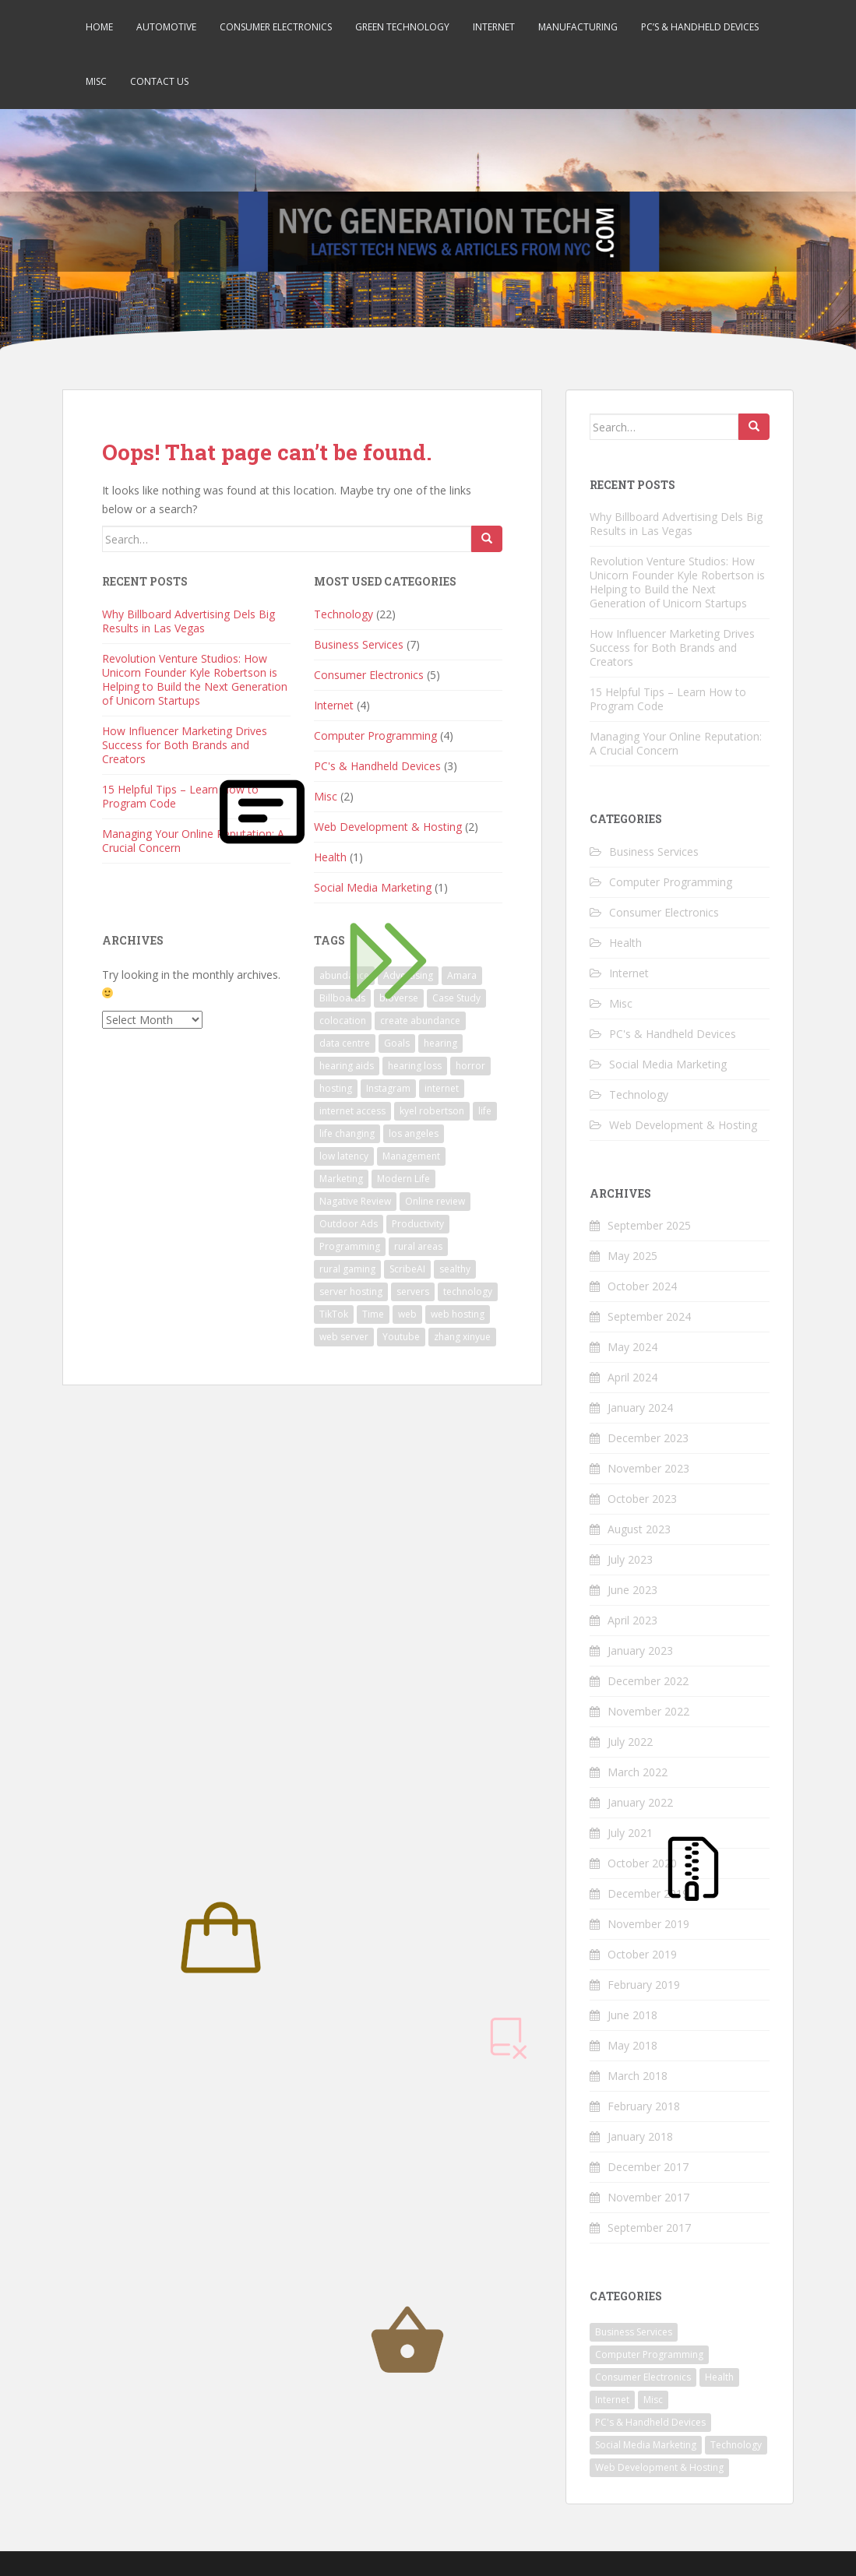 The height and width of the screenshot is (2576, 856). I want to click on view or open a compressed zip file, so click(693, 1867).